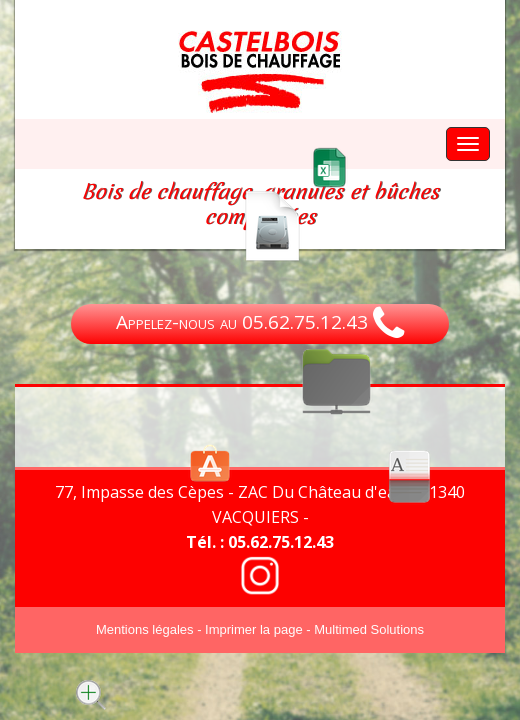 The image size is (520, 720). Describe the element at coordinates (210, 466) in the screenshot. I see `open the ubuntu software center` at that location.